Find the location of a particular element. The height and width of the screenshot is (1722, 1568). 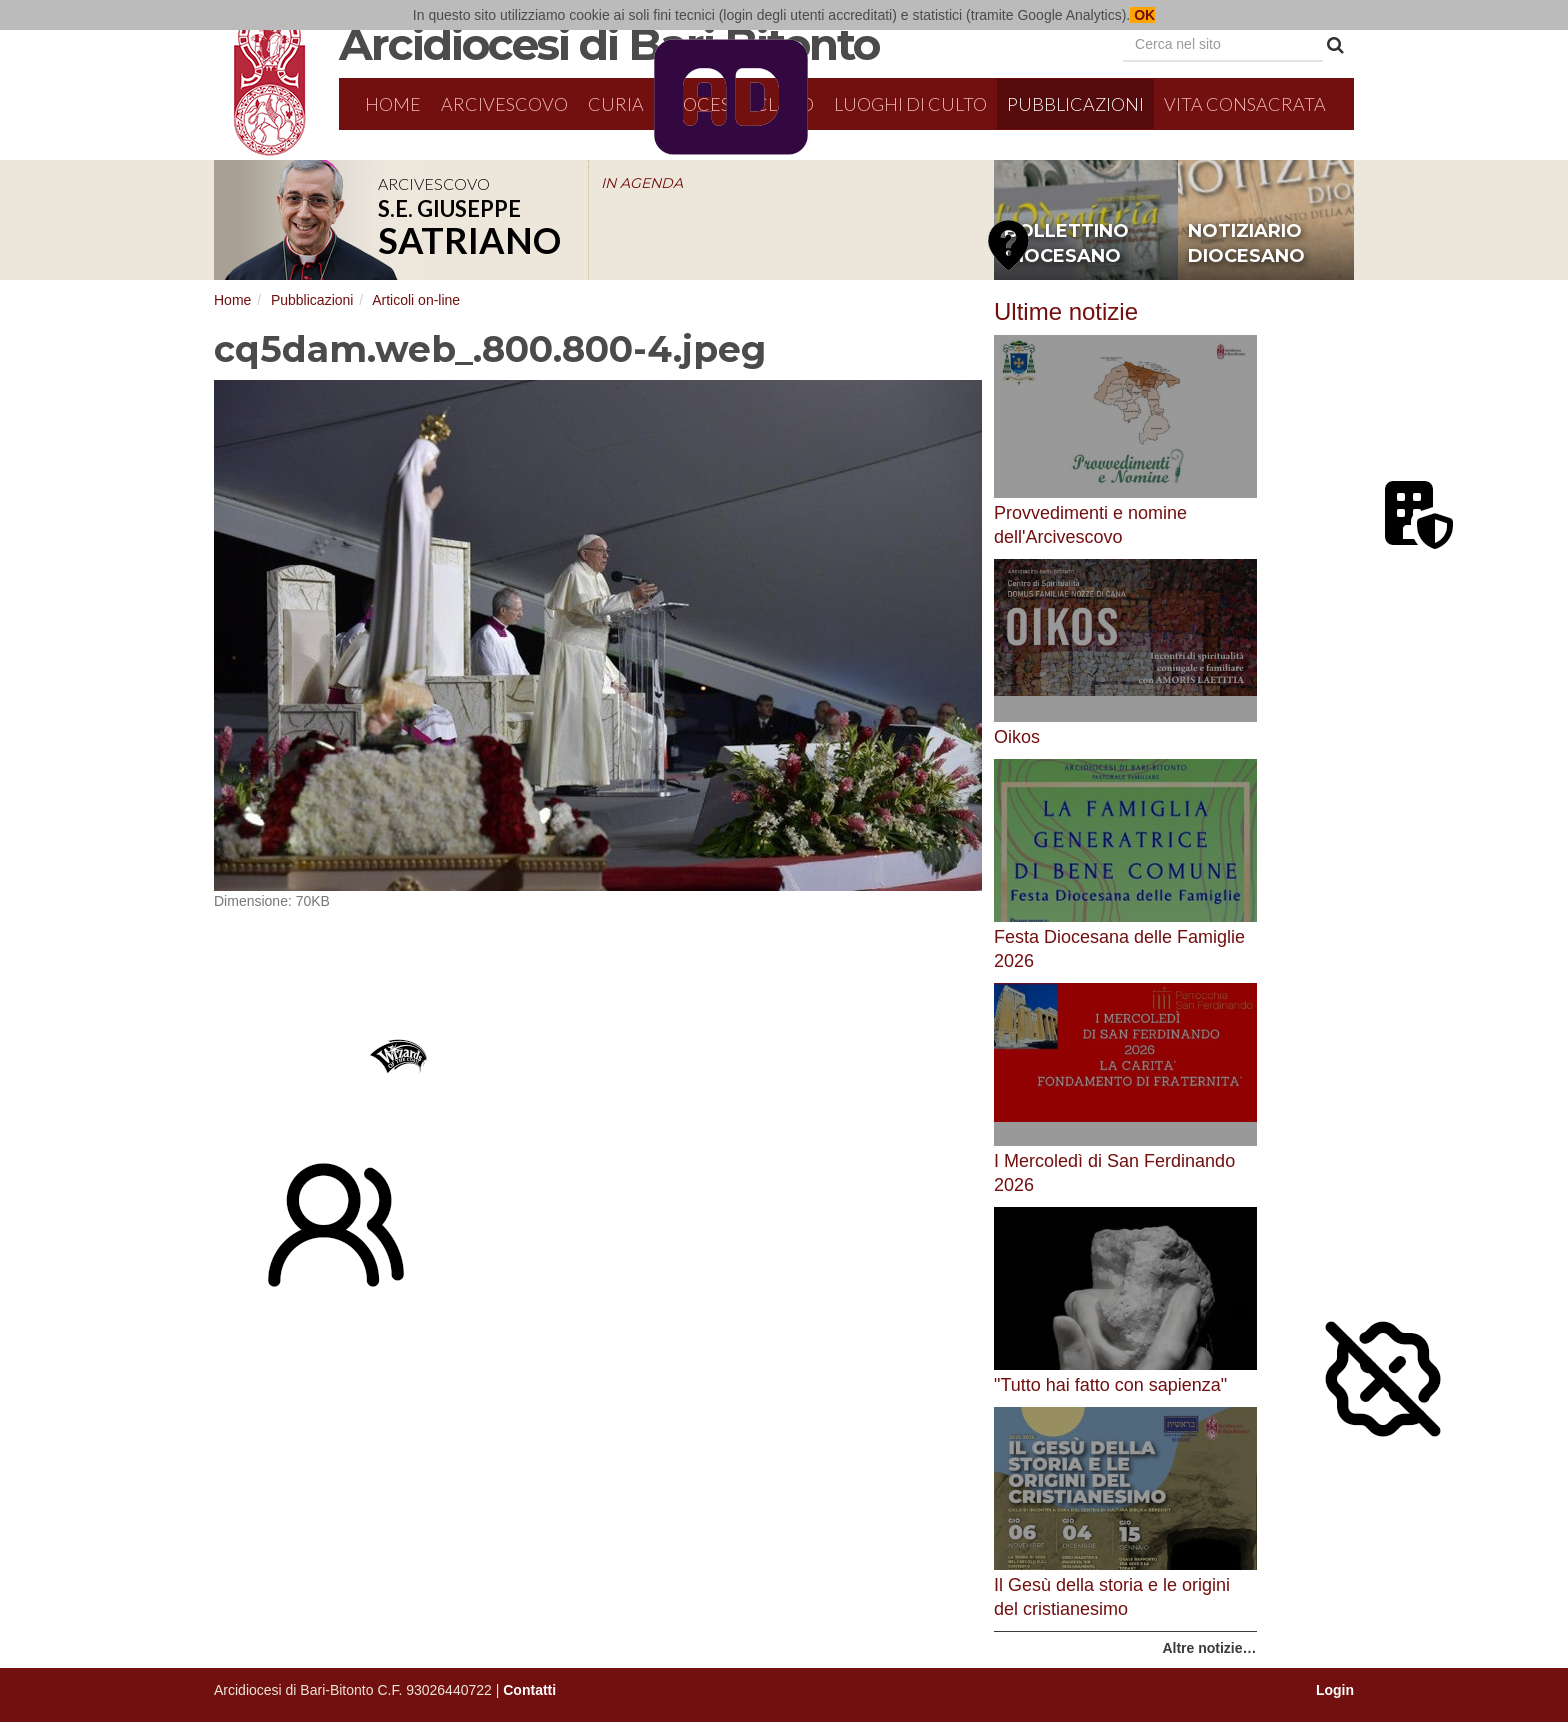

view group members or team is located at coordinates (336, 1225).